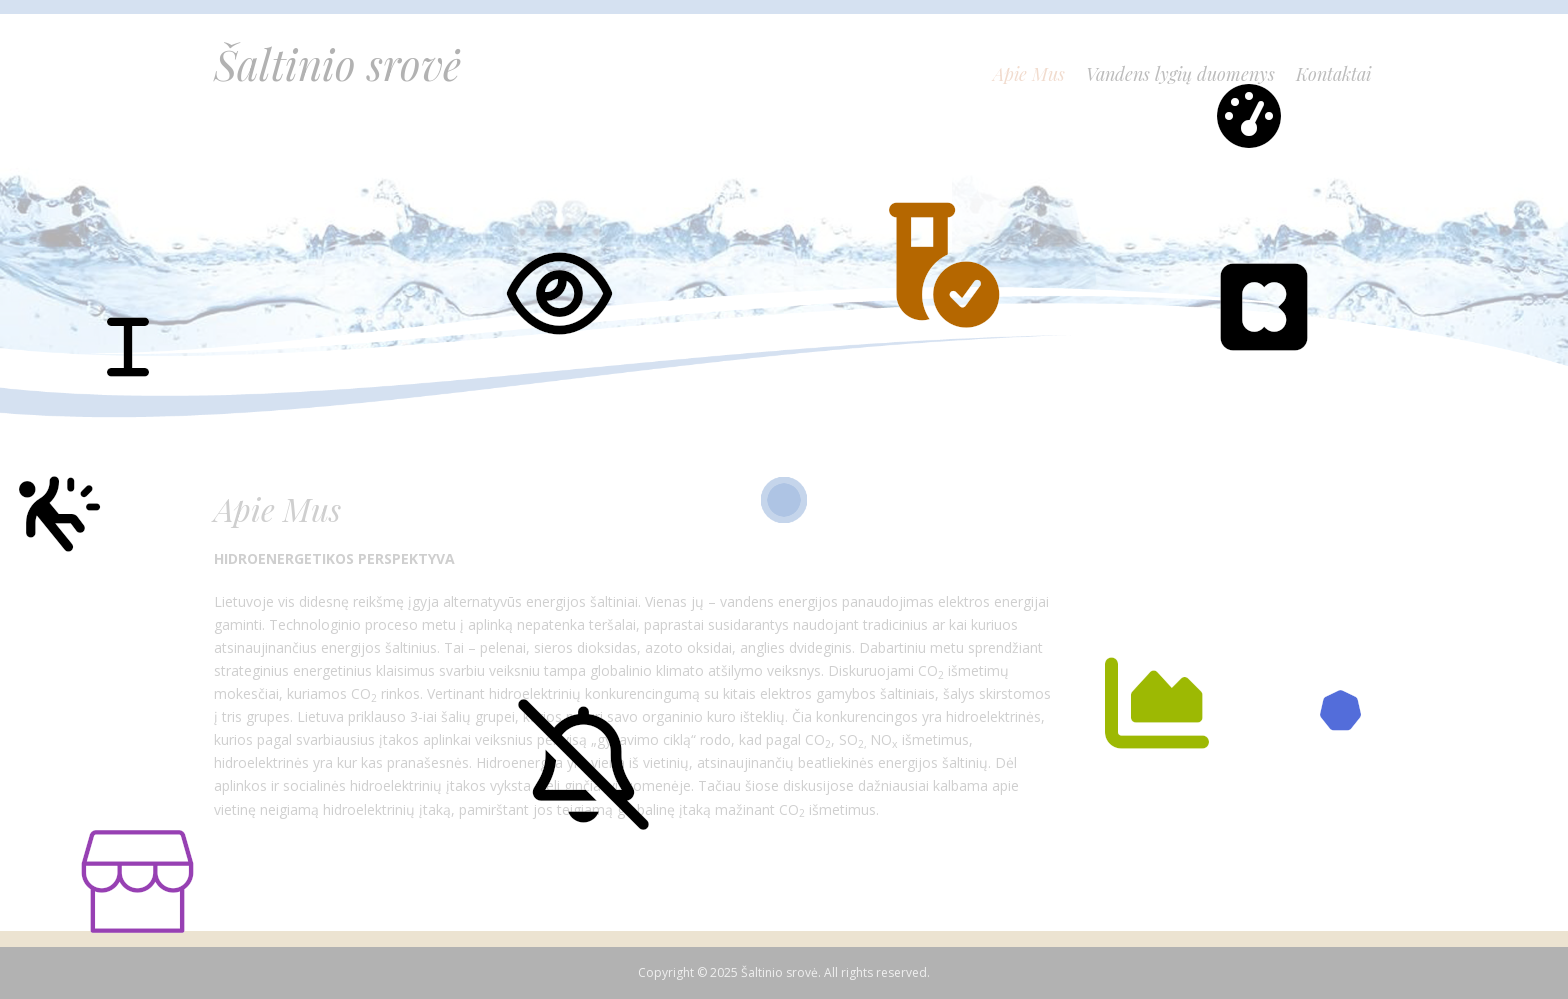 The height and width of the screenshot is (999, 1568). What do you see at coordinates (583, 764) in the screenshot?
I see `mute notifications` at bounding box center [583, 764].